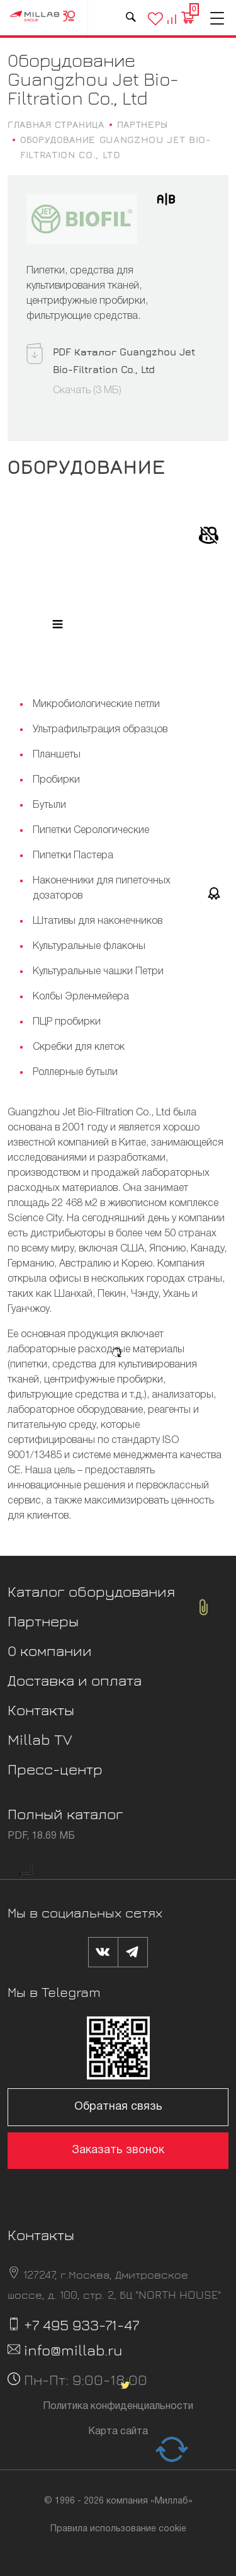 This screenshot has height=2576, width=236. What do you see at coordinates (214, 894) in the screenshot?
I see `view achievements or awards` at bounding box center [214, 894].